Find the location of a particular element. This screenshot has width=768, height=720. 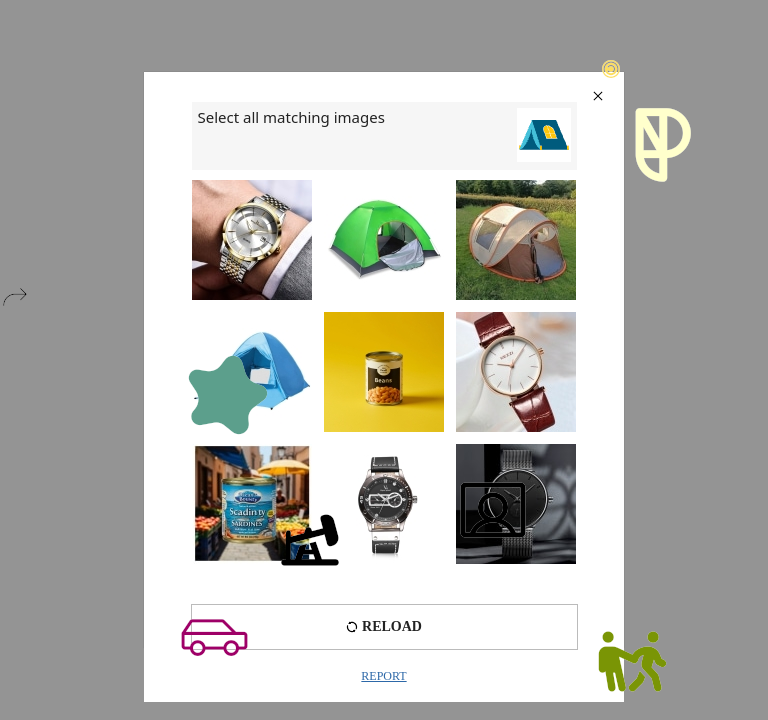

select a paint or color fill tool is located at coordinates (228, 395).